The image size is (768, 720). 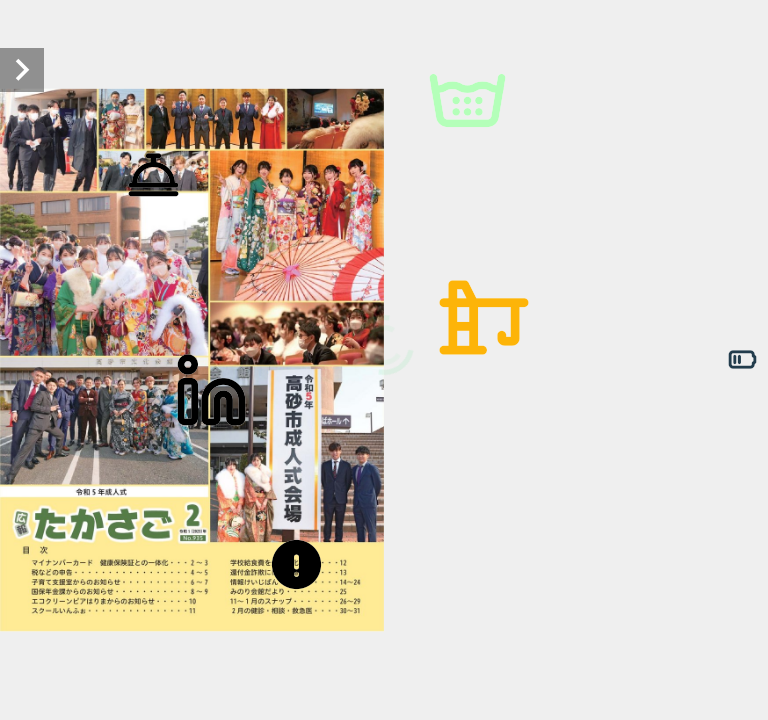 I want to click on connect with linkedin, so click(x=211, y=391).